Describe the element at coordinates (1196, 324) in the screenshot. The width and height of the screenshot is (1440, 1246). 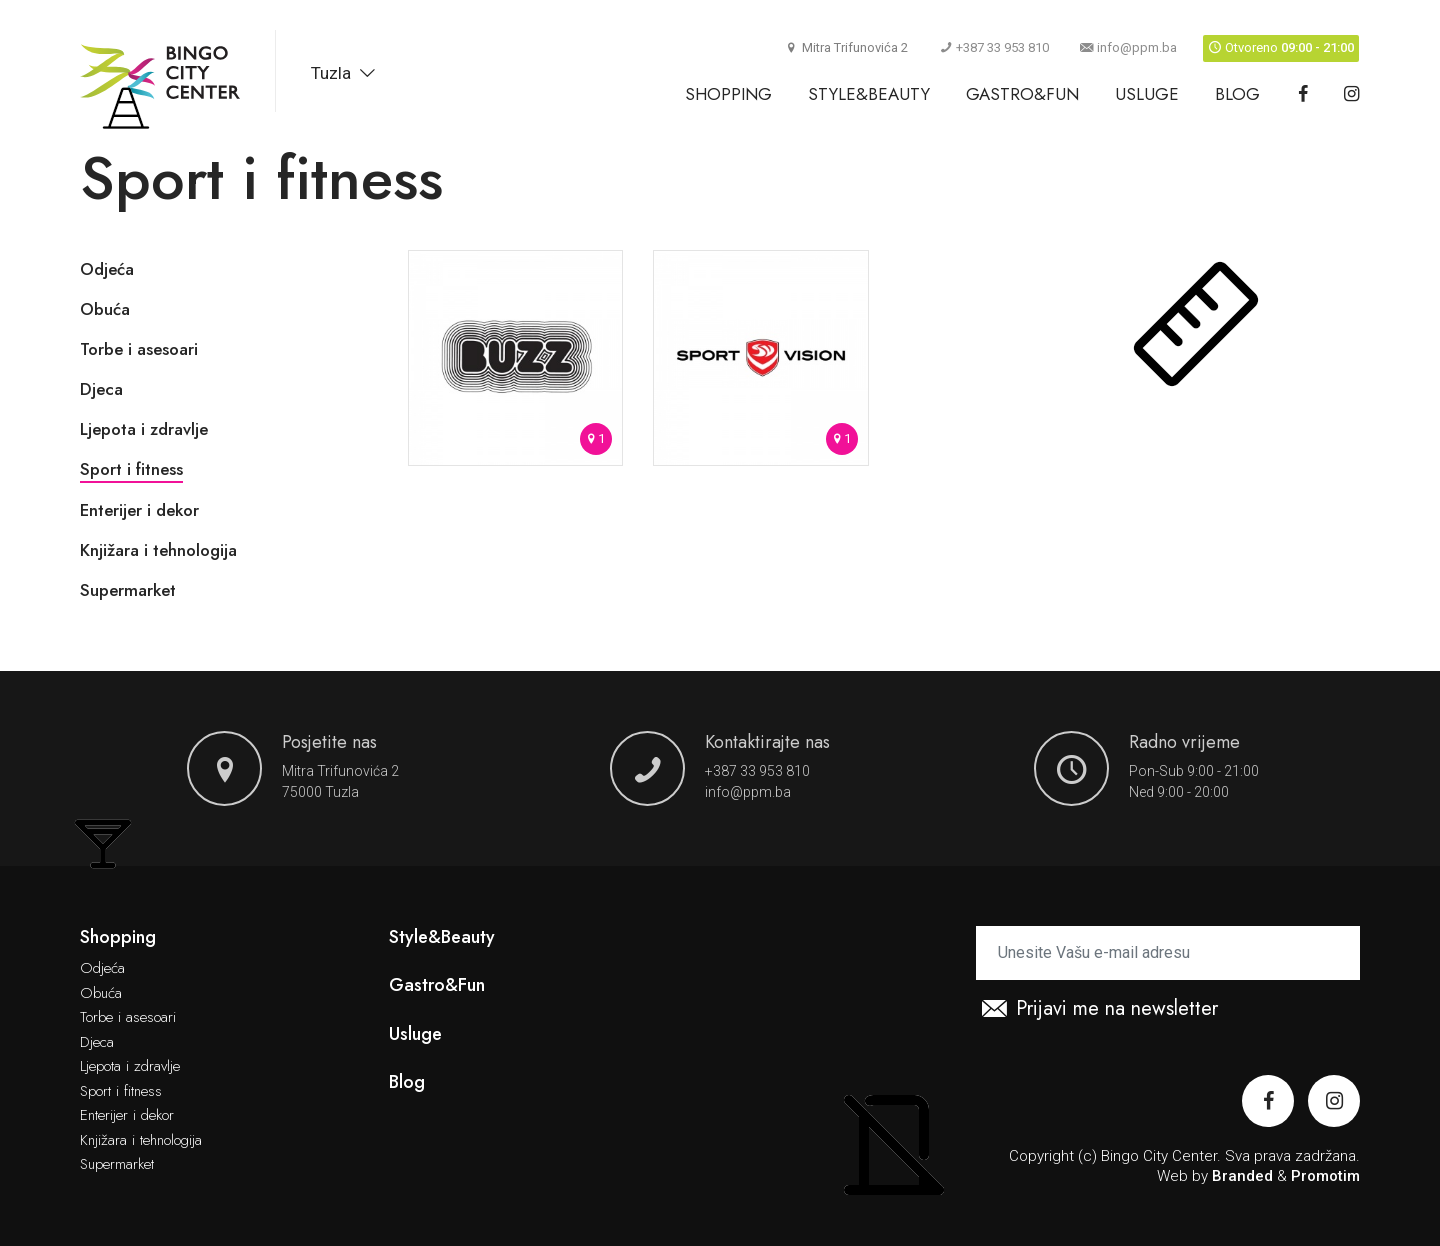
I see `access measurement tools` at that location.